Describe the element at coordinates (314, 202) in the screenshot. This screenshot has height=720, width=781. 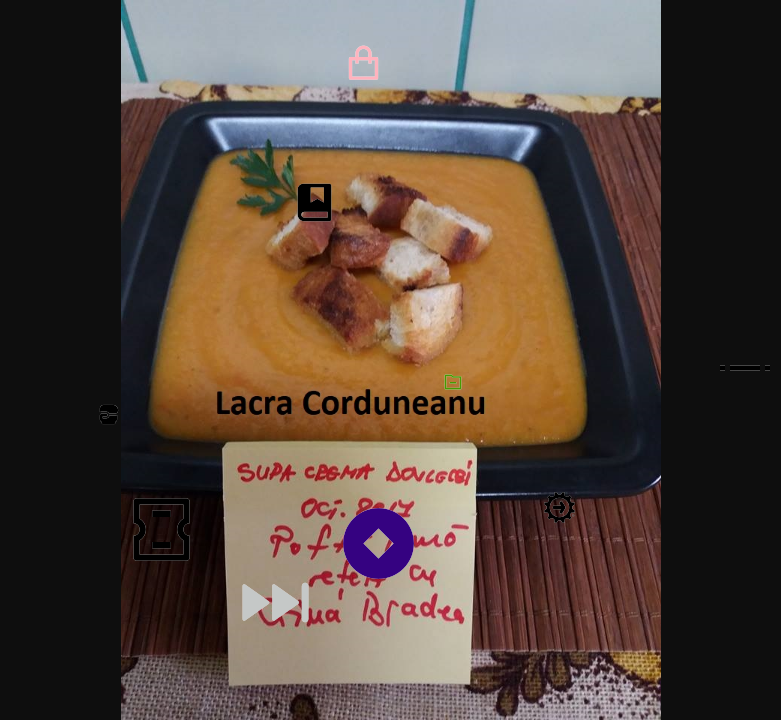
I see `access your bookmarked items` at that location.